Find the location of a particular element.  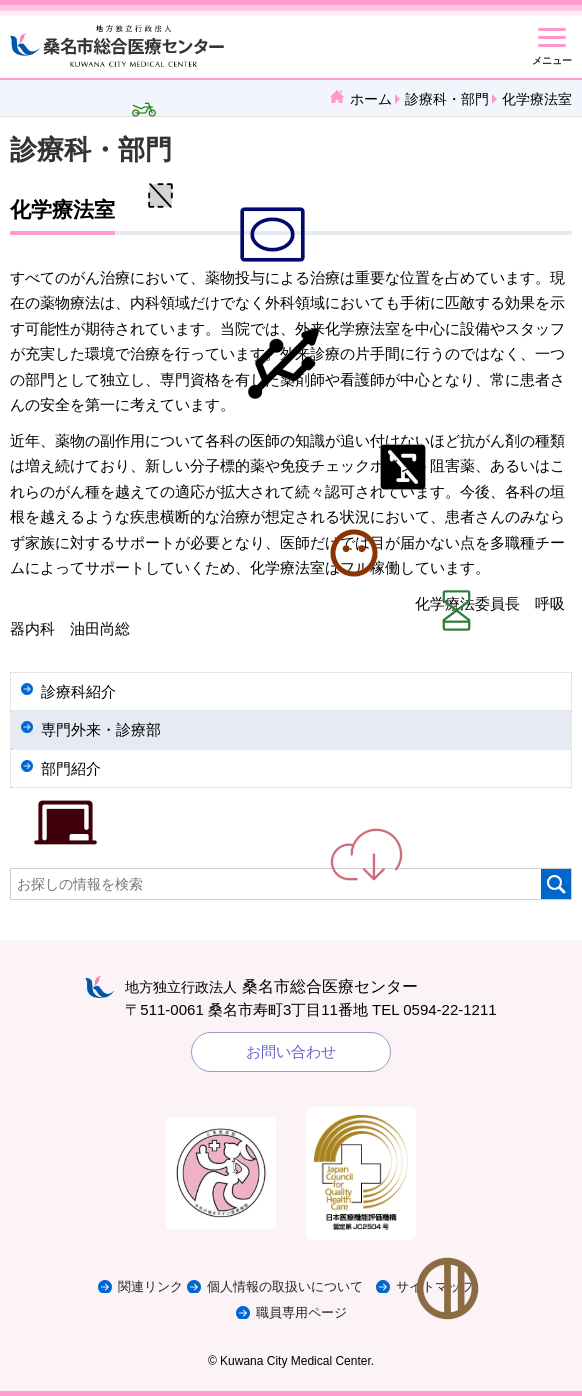

connect a USB device is located at coordinates (283, 363).